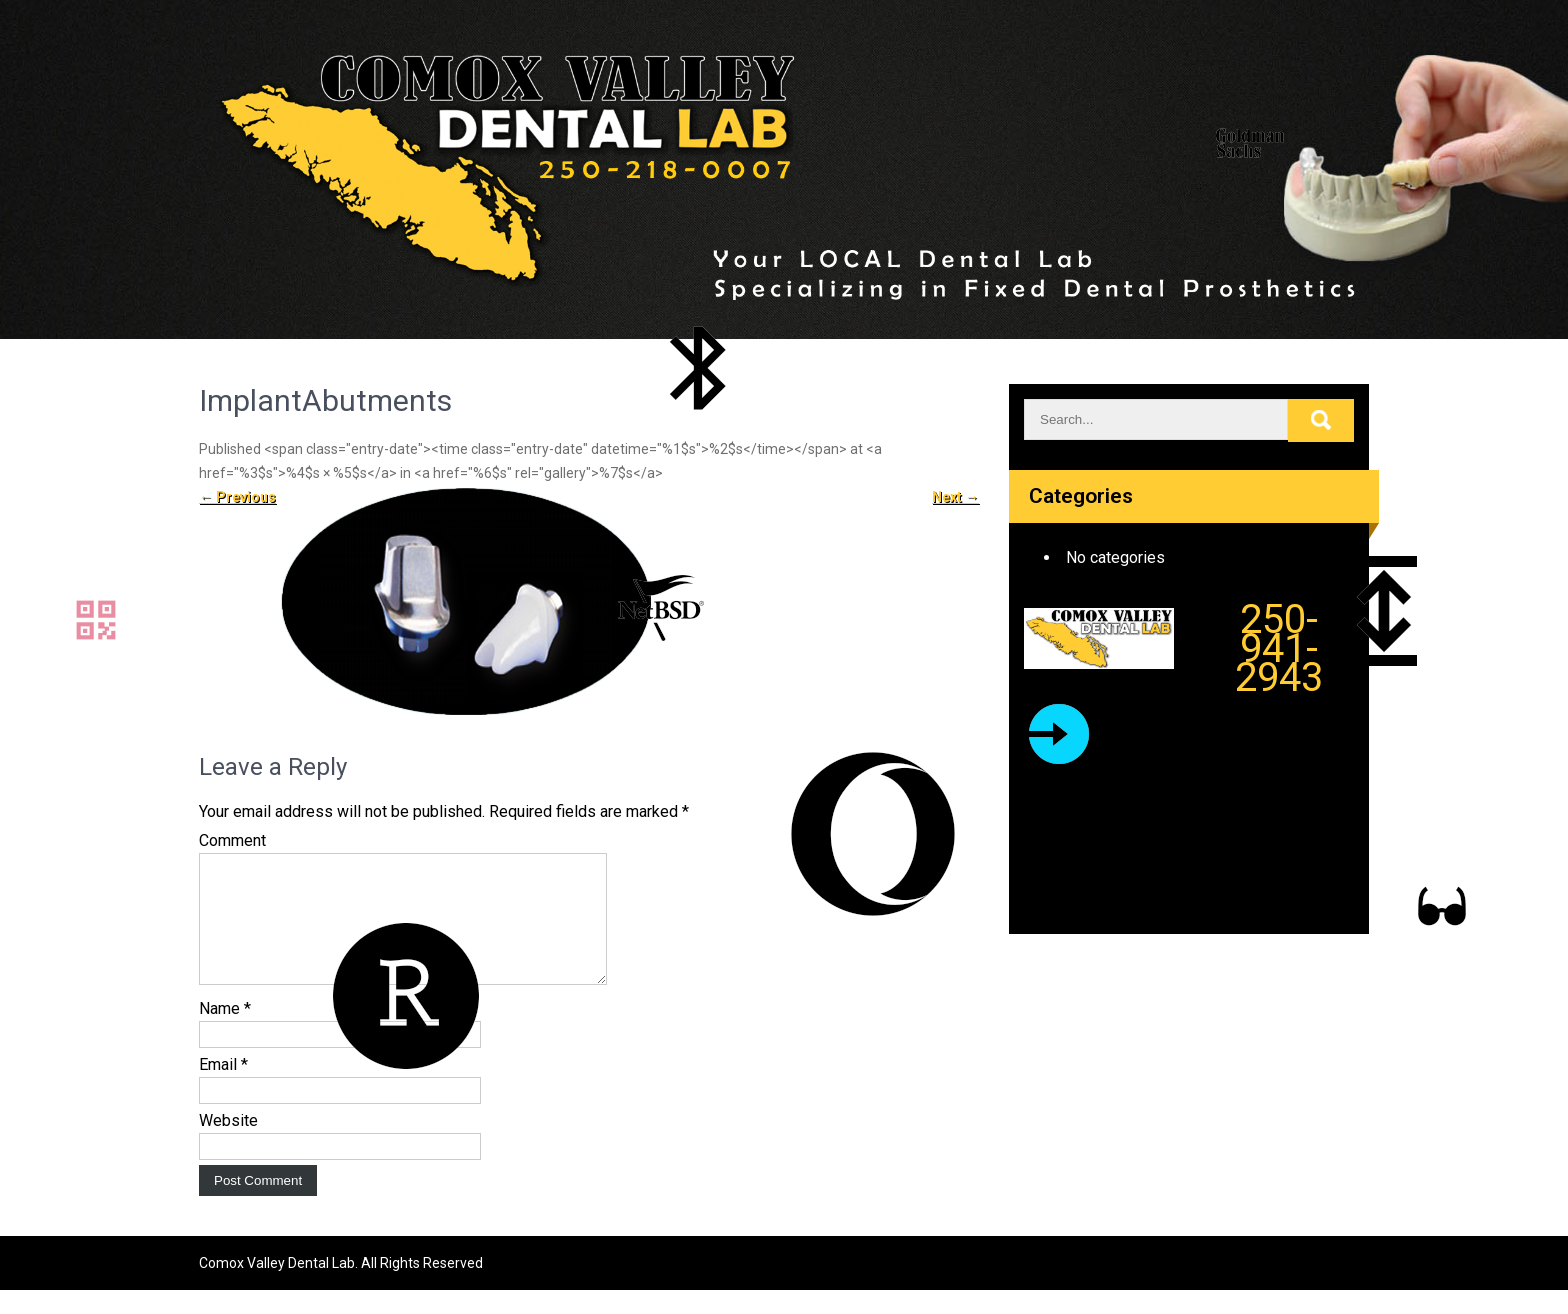  Describe the element at coordinates (1250, 143) in the screenshot. I see `Goldman Sachs company logo` at that location.